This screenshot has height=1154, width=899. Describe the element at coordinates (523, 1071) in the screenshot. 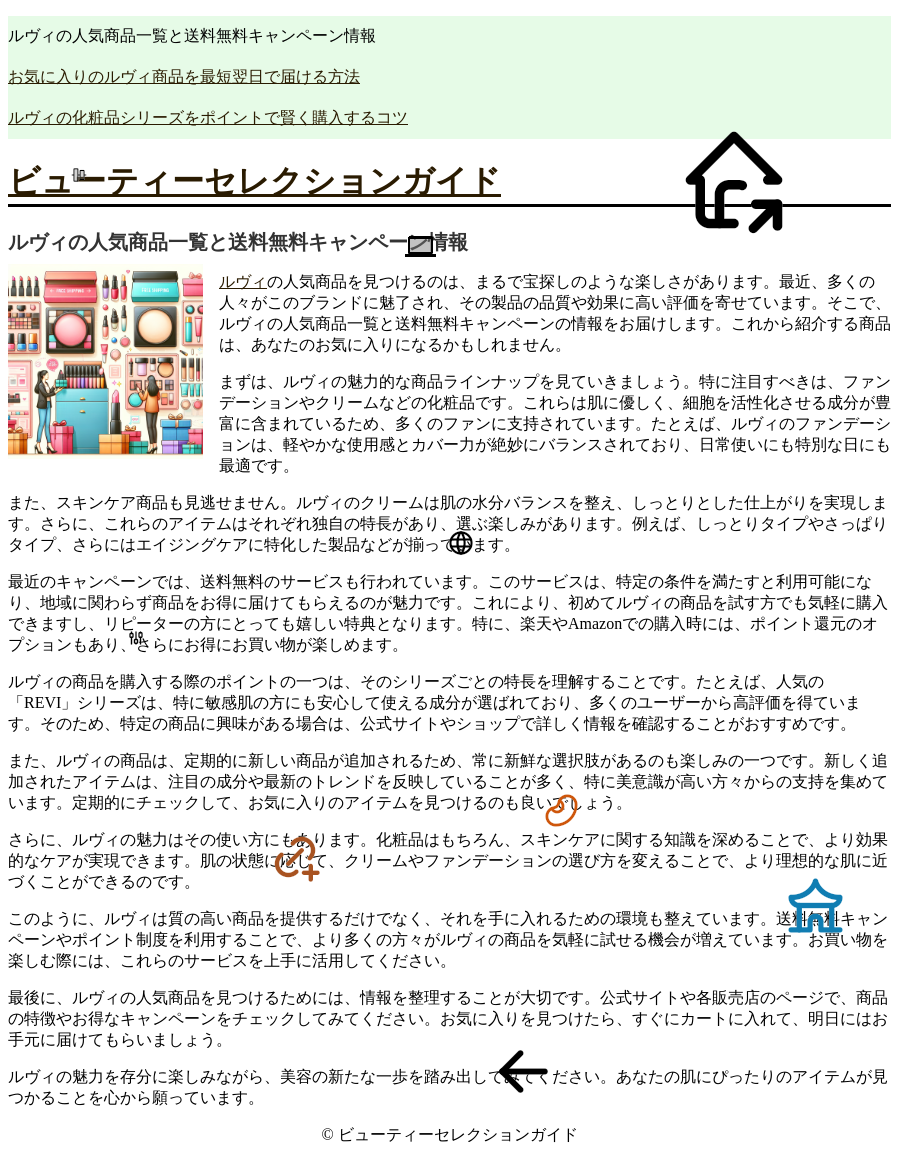

I see `go back to the previous screen` at that location.